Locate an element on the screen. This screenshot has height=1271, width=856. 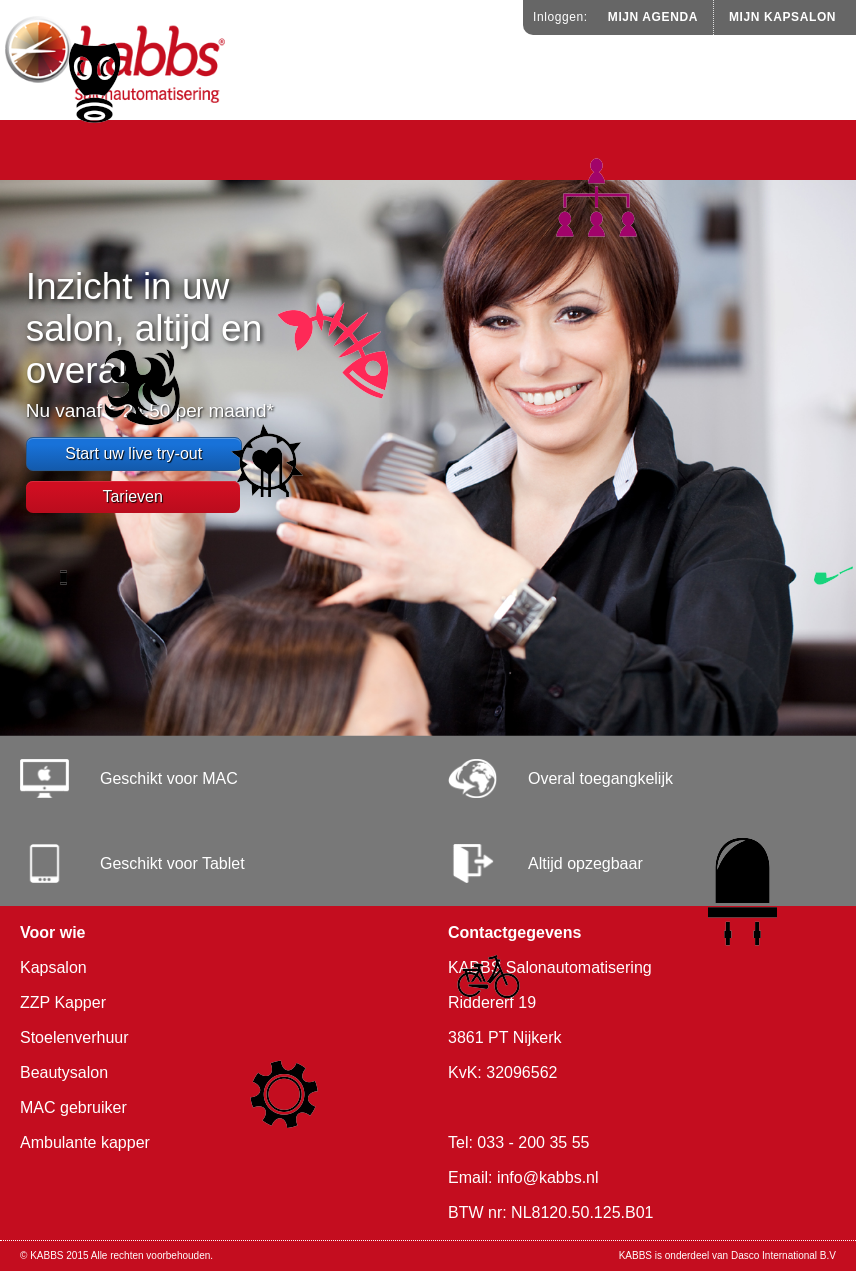
fire elemental or nature-fire hybrid ability is located at coordinates (142, 387).